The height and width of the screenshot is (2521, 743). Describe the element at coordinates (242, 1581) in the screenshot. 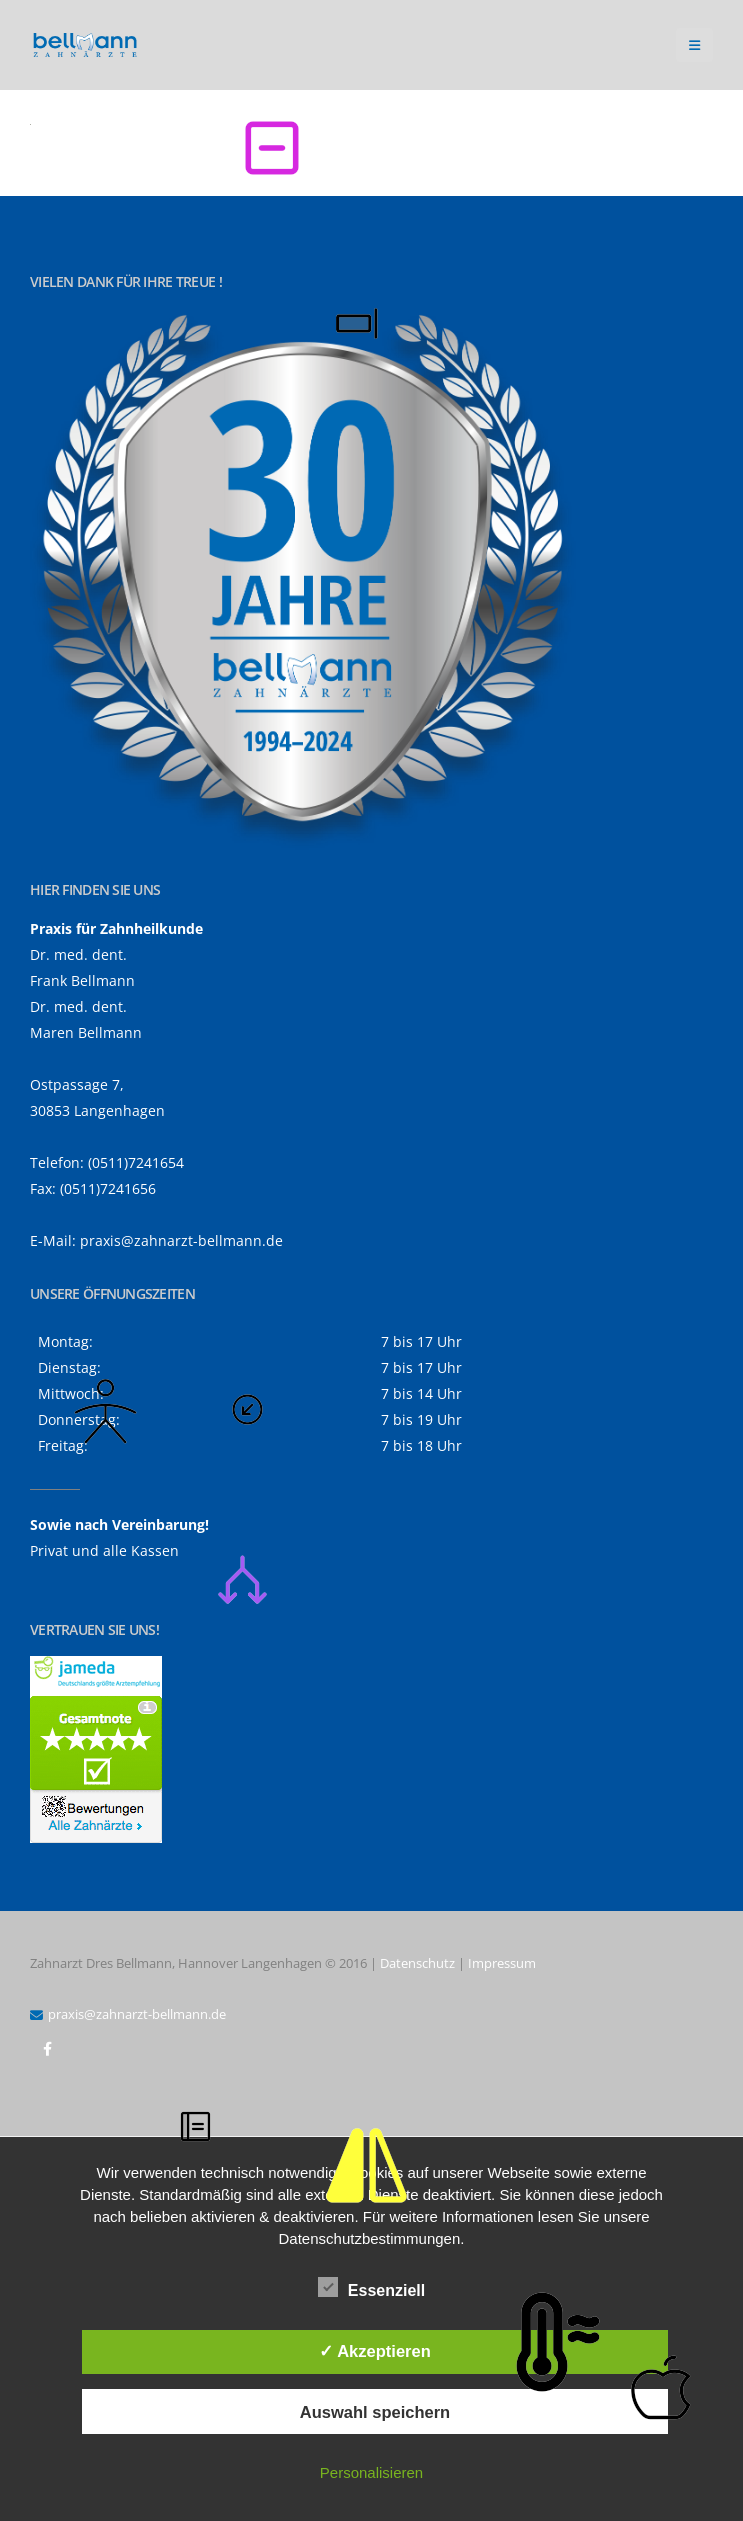

I see `split content into multiple paths` at that location.